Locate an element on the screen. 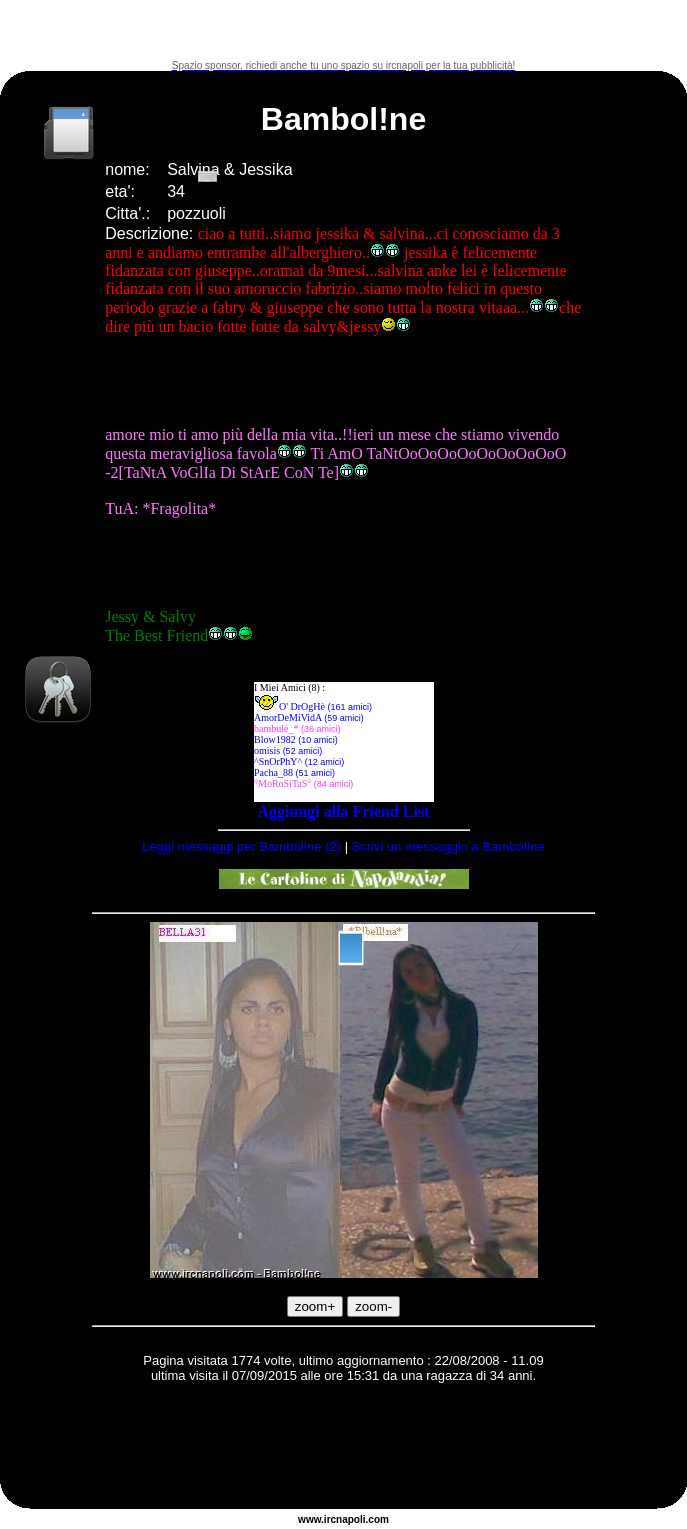  open keychain access to manage saved passwords is located at coordinates (58, 689).